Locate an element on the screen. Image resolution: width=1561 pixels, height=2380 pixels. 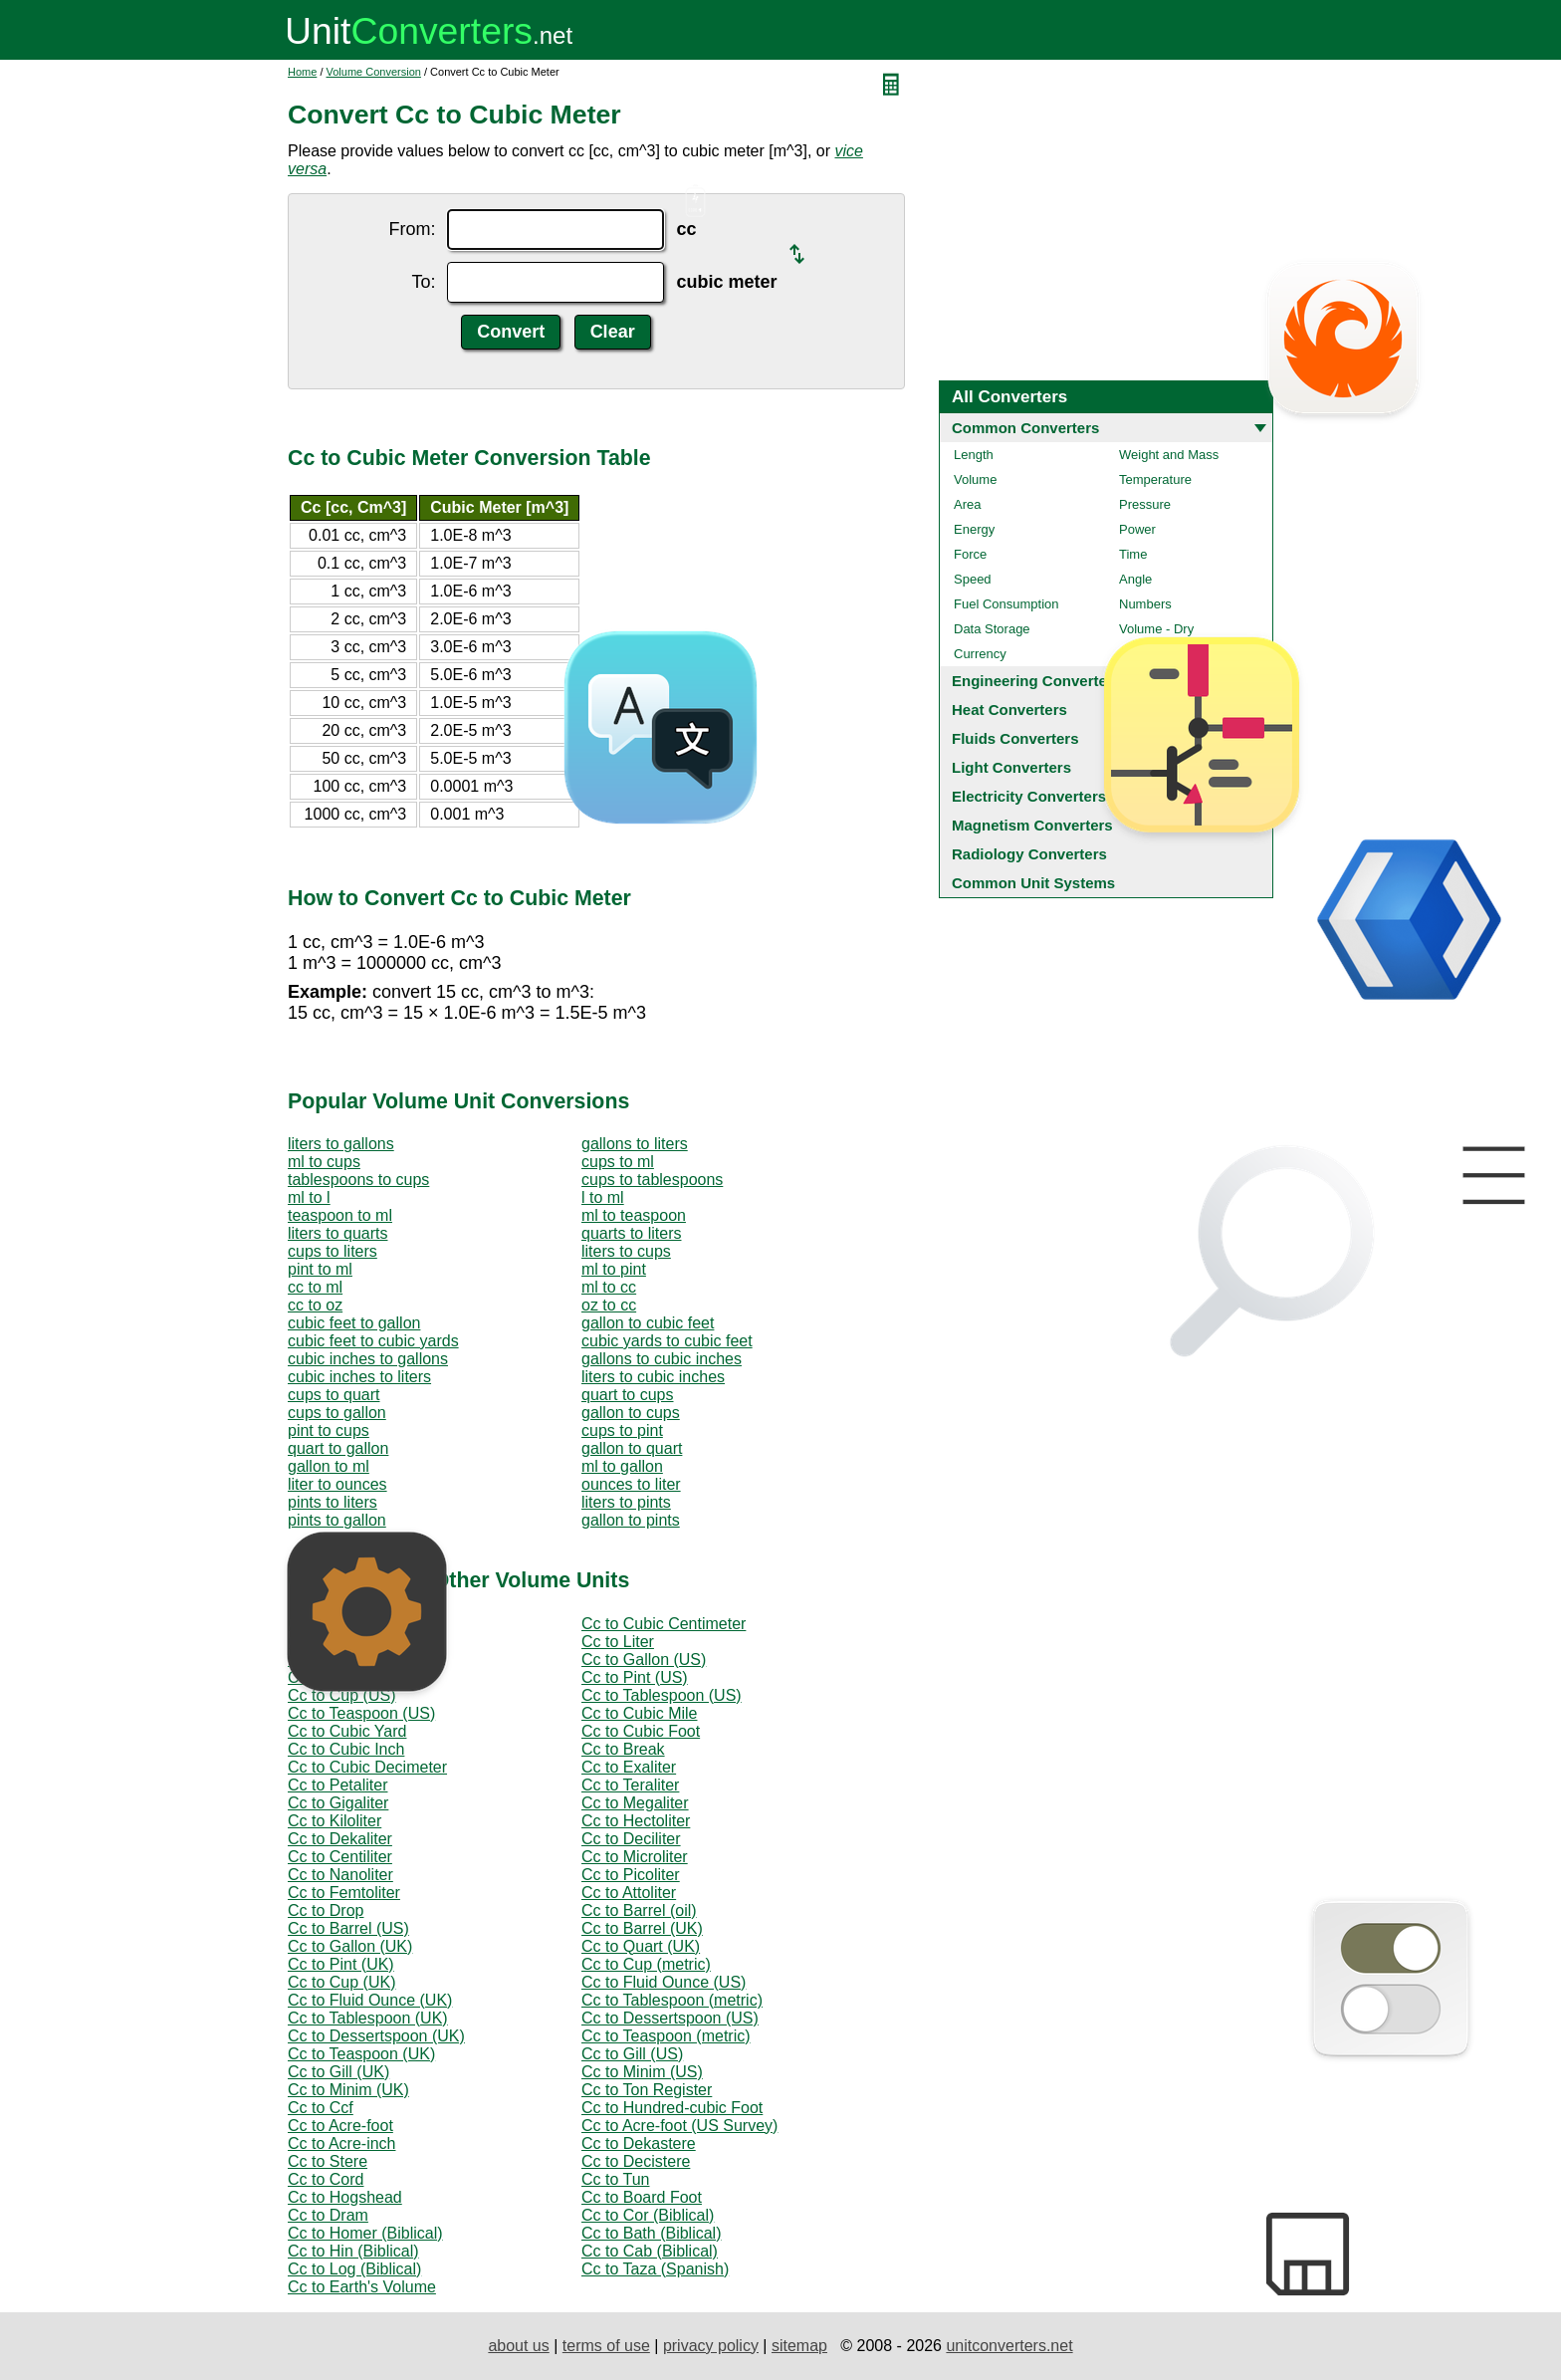
open the translation app is located at coordinates (660, 727).